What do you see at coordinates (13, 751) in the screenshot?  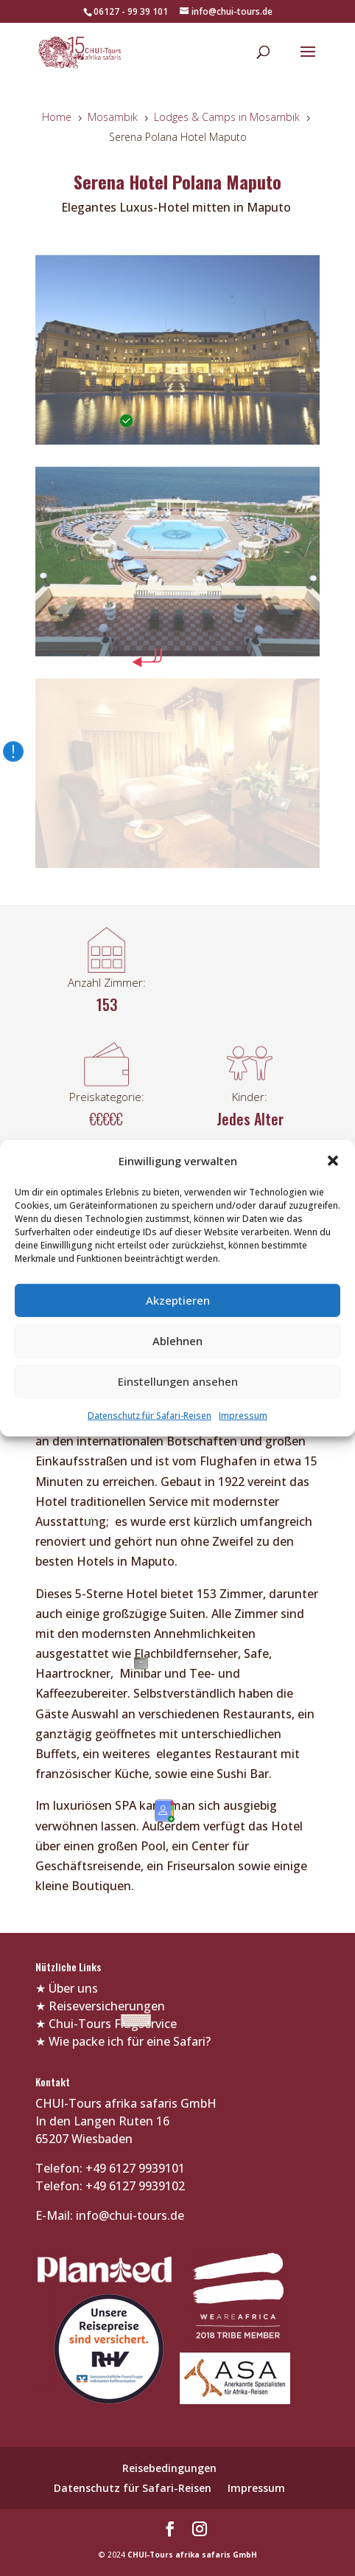 I see `mark an email as important` at bounding box center [13, 751].